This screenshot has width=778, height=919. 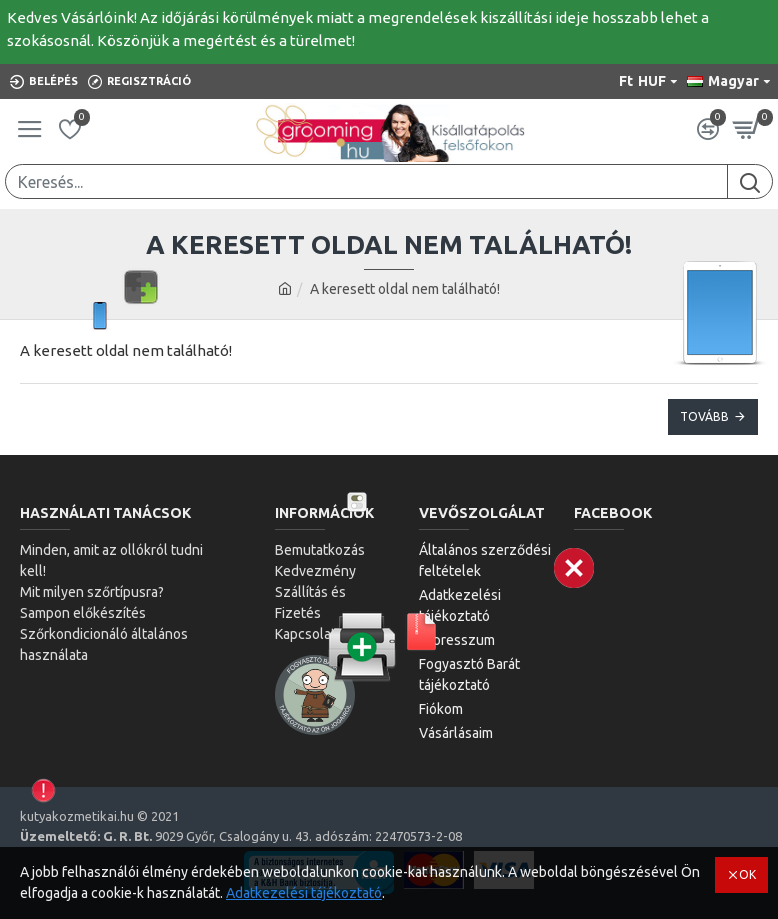 What do you see at coordinates (421, 632) in the screenshot?
I see `an lzop compressed archive file` at bounding box center [421, 632].